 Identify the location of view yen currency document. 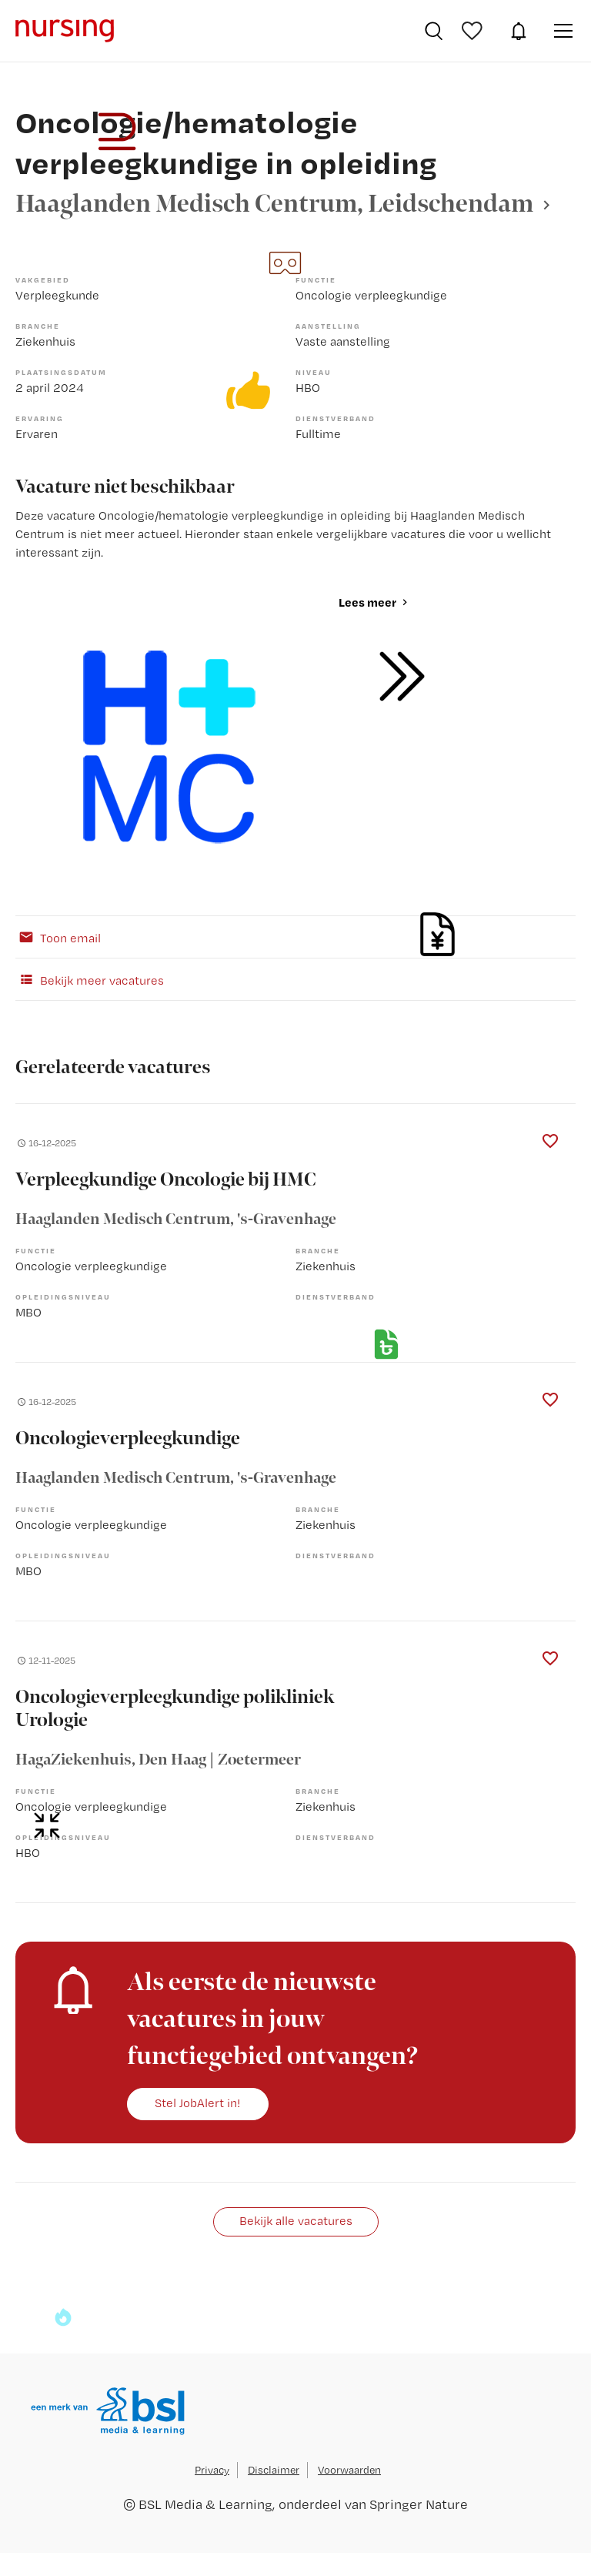
(437, 934).